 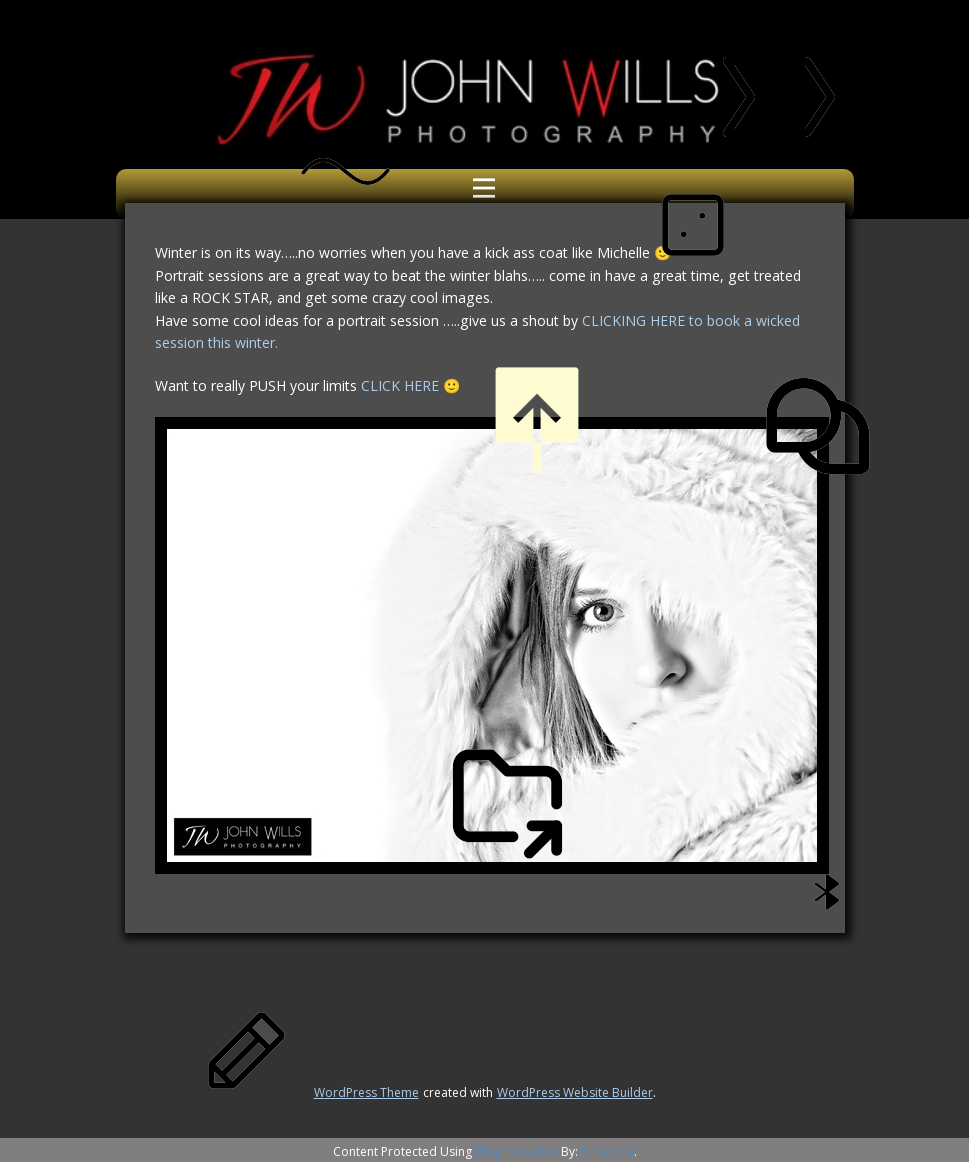 I want to click on toggle bluetooth connectivity on or off, so click(x=827, y=892).